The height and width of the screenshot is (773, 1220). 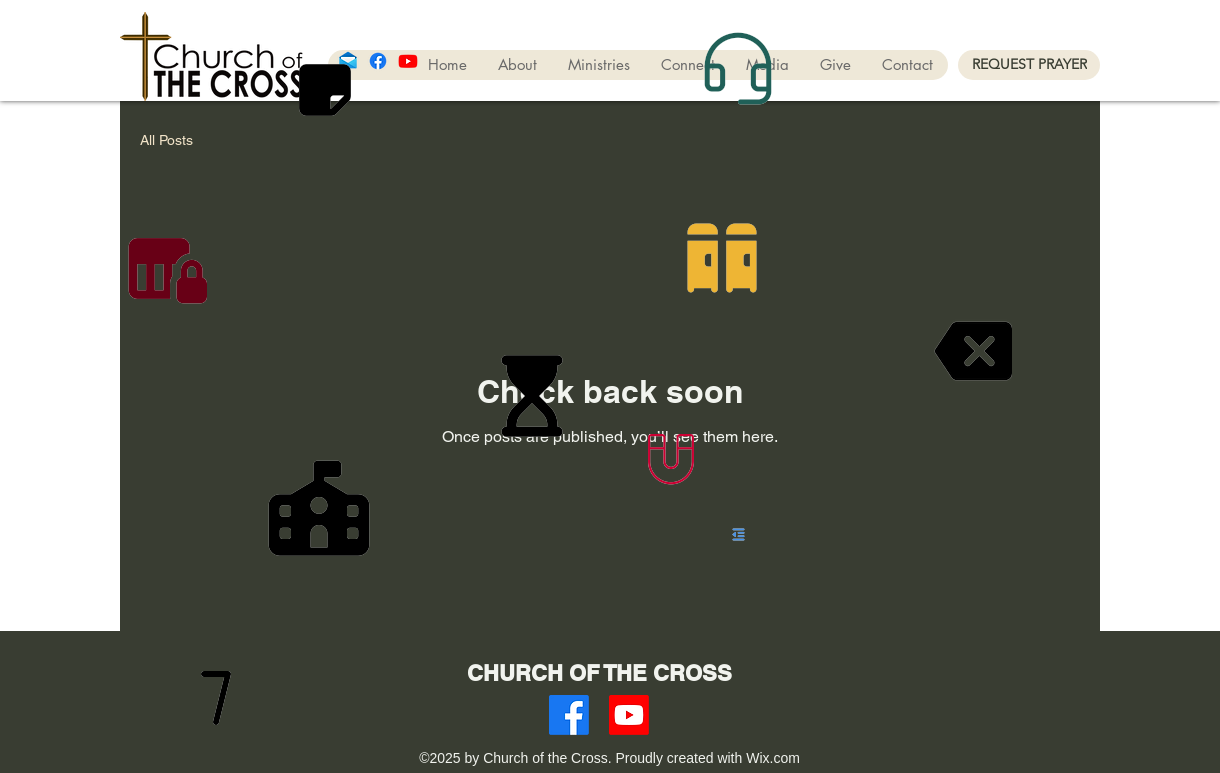 I want to click on lock a column in a spreadsheet or table, so click(x=163, y=268).